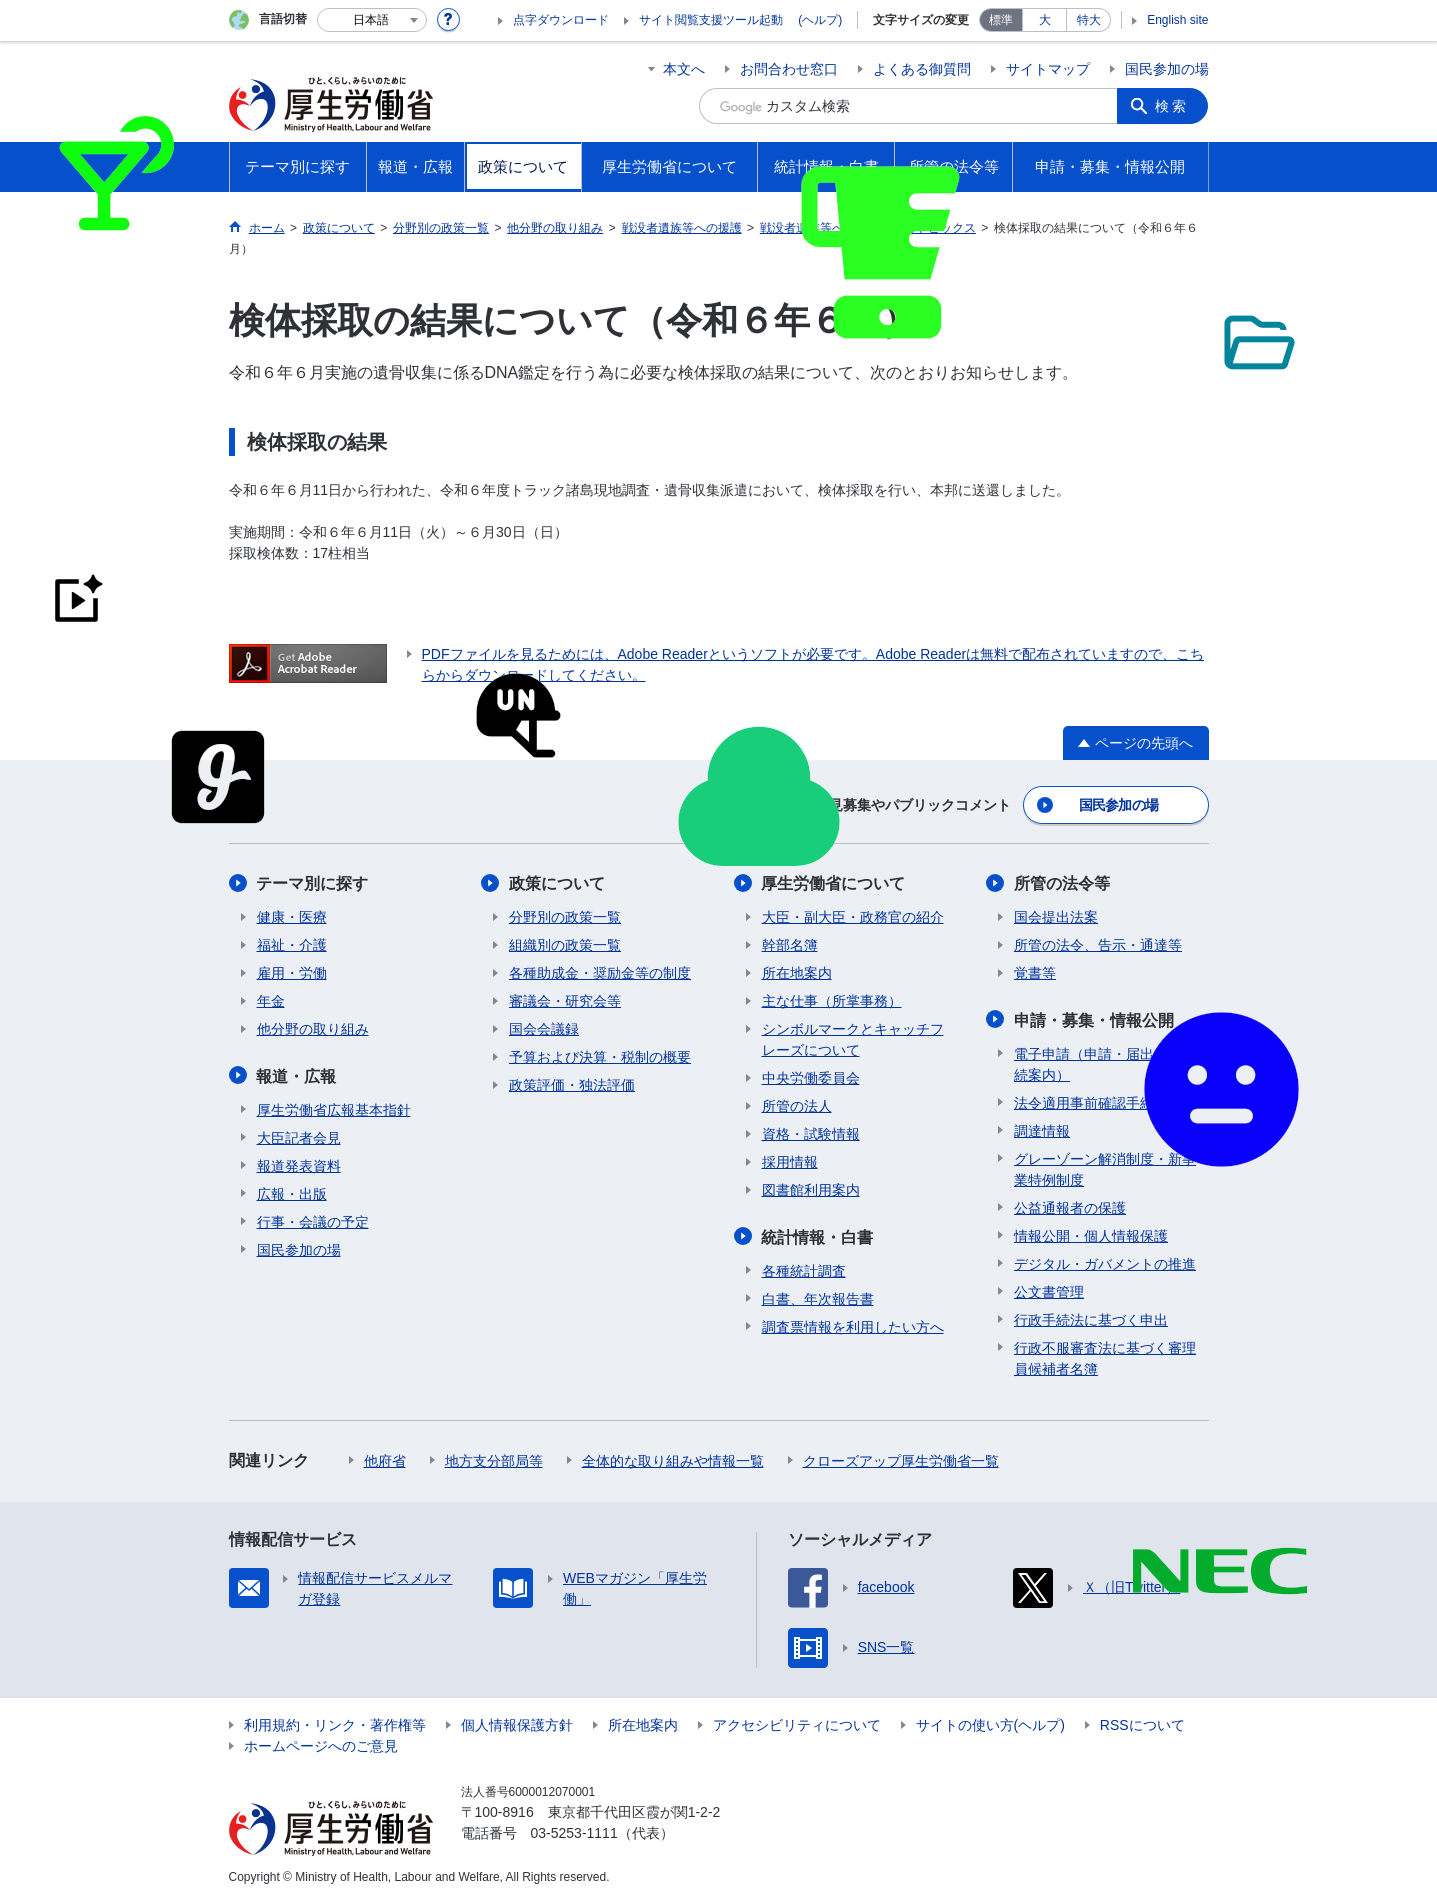 The width and height of the screenshot is (1437, 1902). I want to click on browse cocktail recipes or drink menu, so click(110, 179).